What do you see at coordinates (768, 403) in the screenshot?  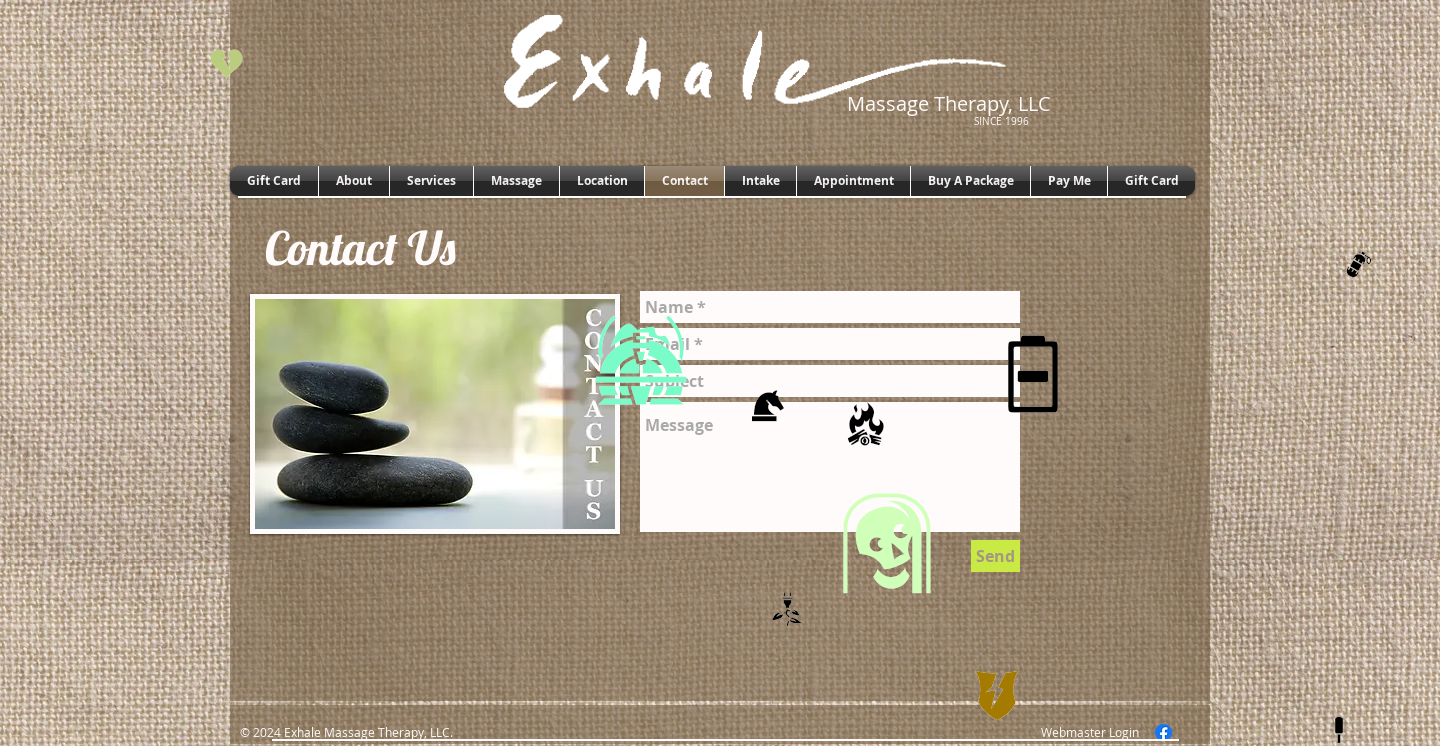 I see `play chess or strategy games` at bounding box center [768, 403].